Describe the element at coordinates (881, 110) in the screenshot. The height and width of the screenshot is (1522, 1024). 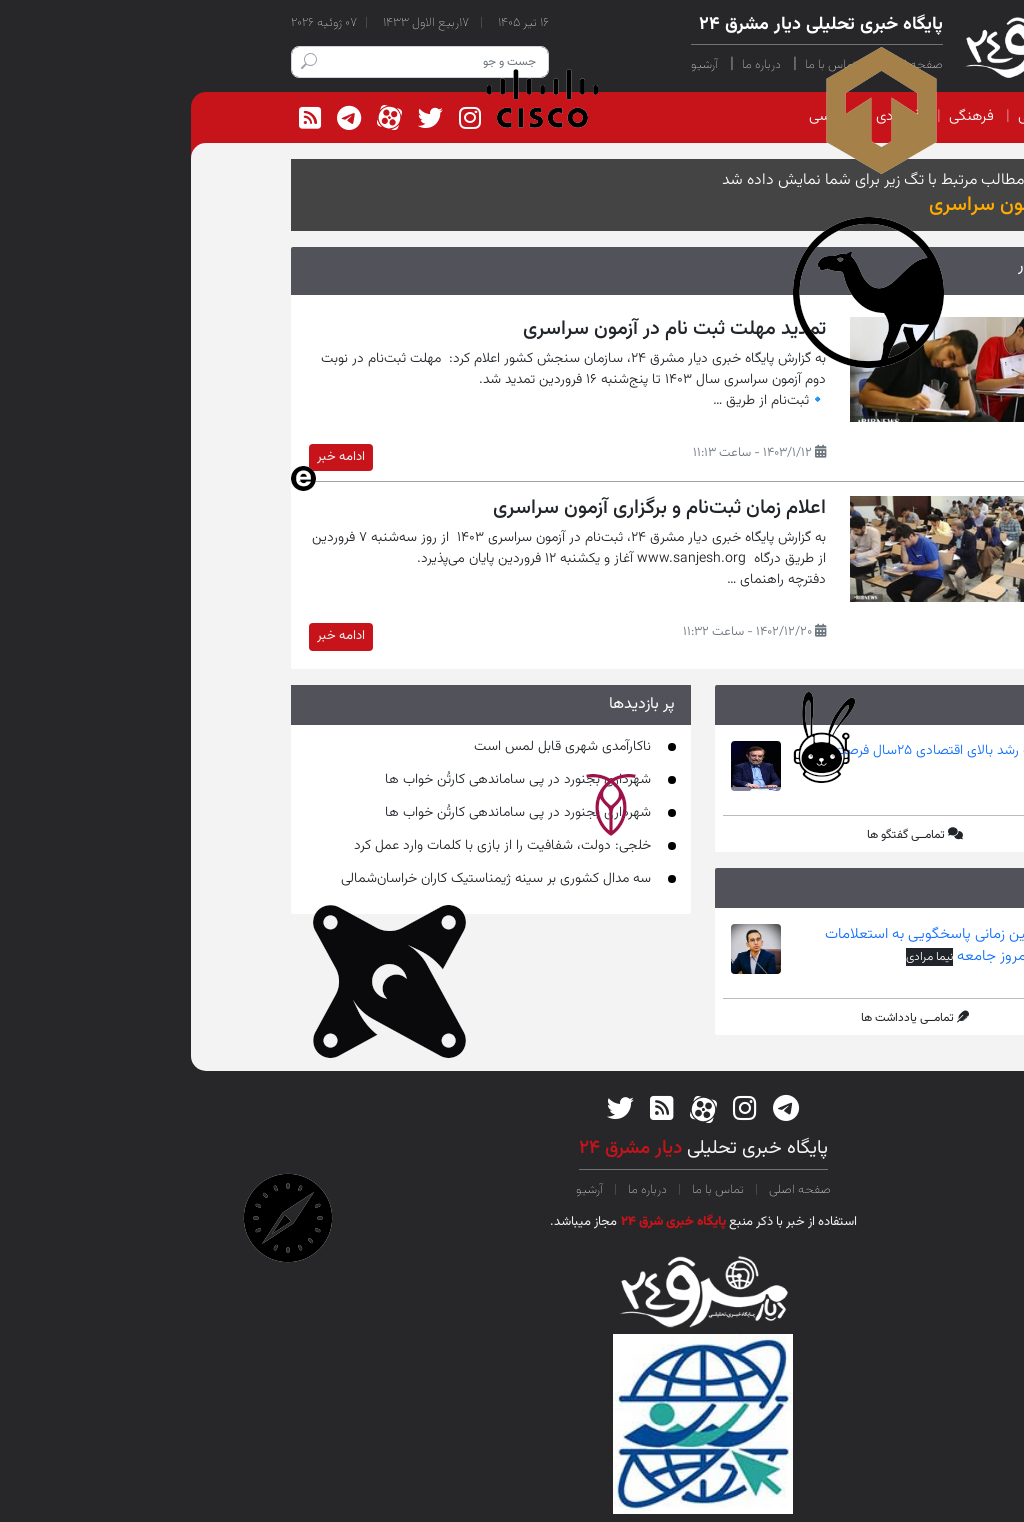
I see `open checkmk monitoring dashboard` at that location.